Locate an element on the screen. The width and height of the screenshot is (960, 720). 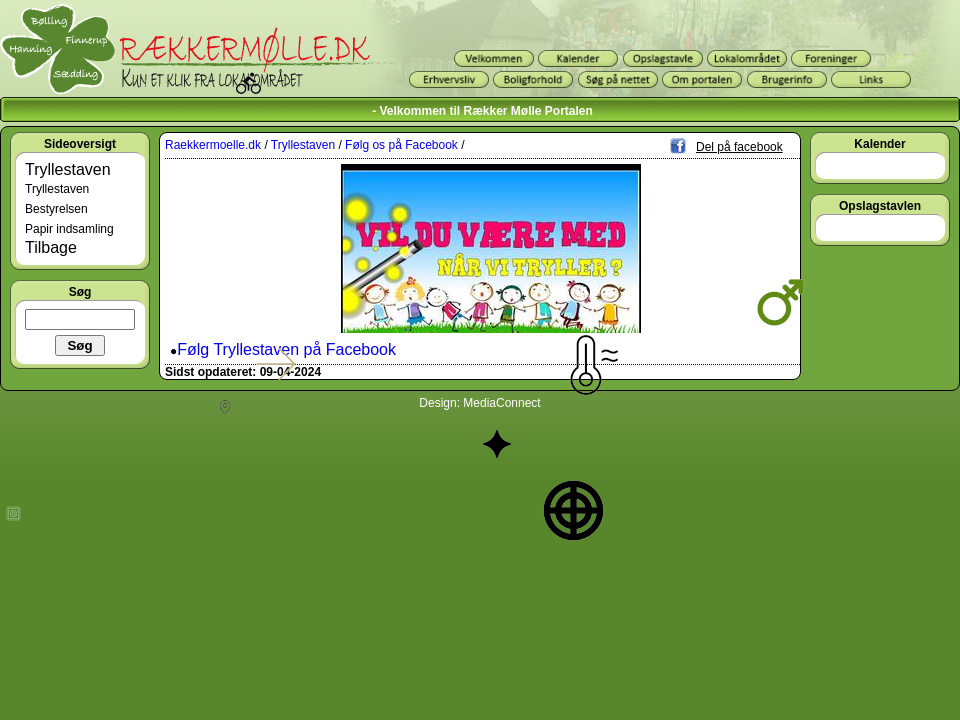
view polar chart or radial data visualization is located at coordinates (573, 510).